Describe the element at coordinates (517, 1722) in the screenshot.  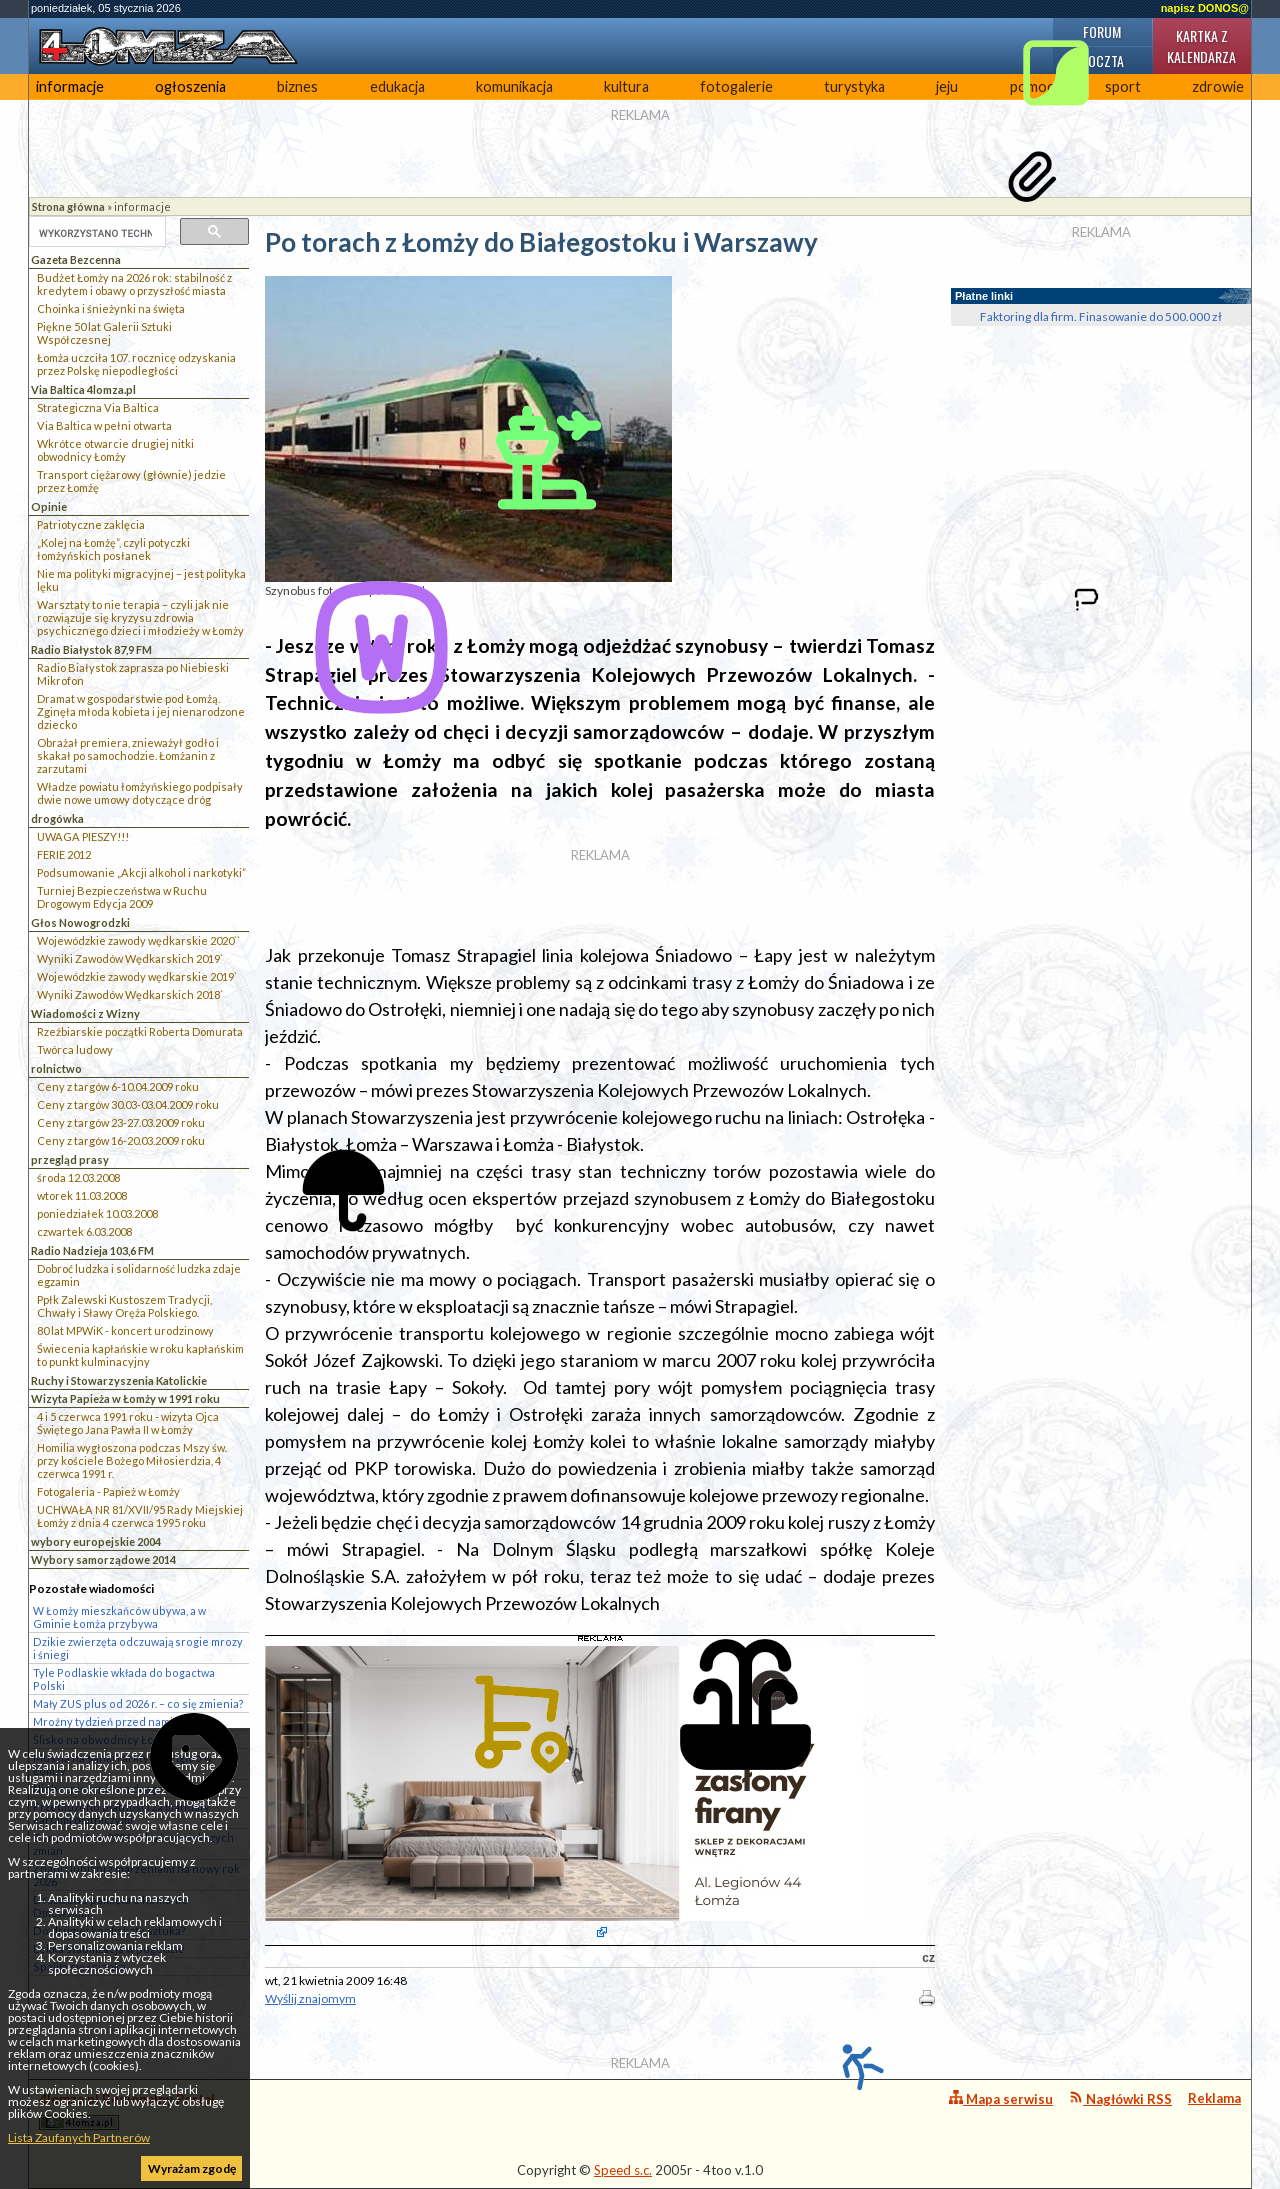
I see `view store or pickup location` at that location.